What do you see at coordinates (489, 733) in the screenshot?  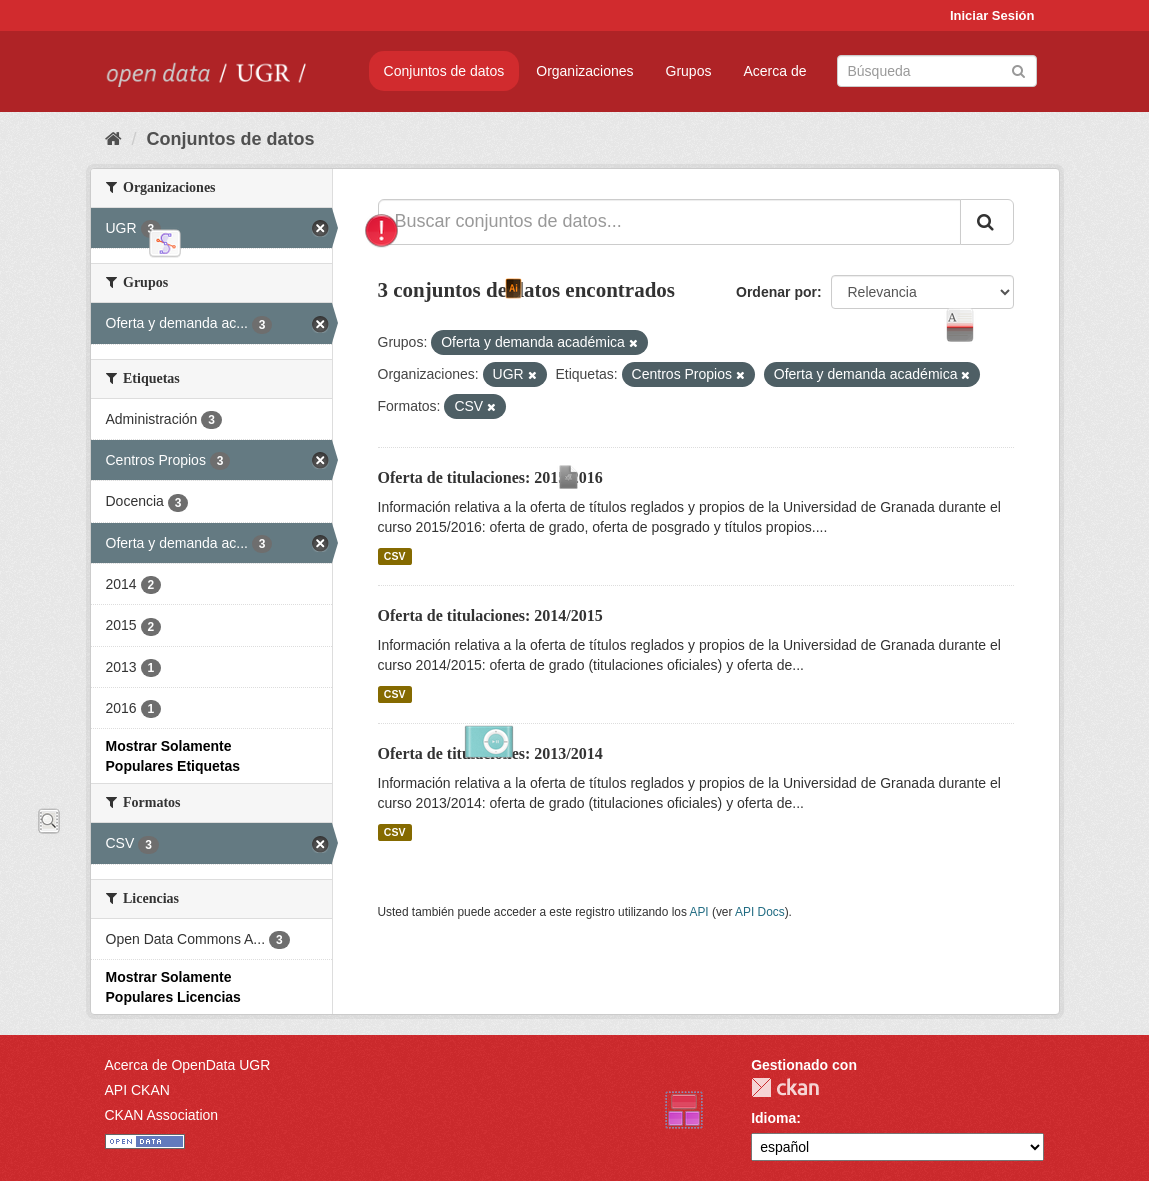 I see `iPod shuffle device connected` at bounding box center [489, 733].